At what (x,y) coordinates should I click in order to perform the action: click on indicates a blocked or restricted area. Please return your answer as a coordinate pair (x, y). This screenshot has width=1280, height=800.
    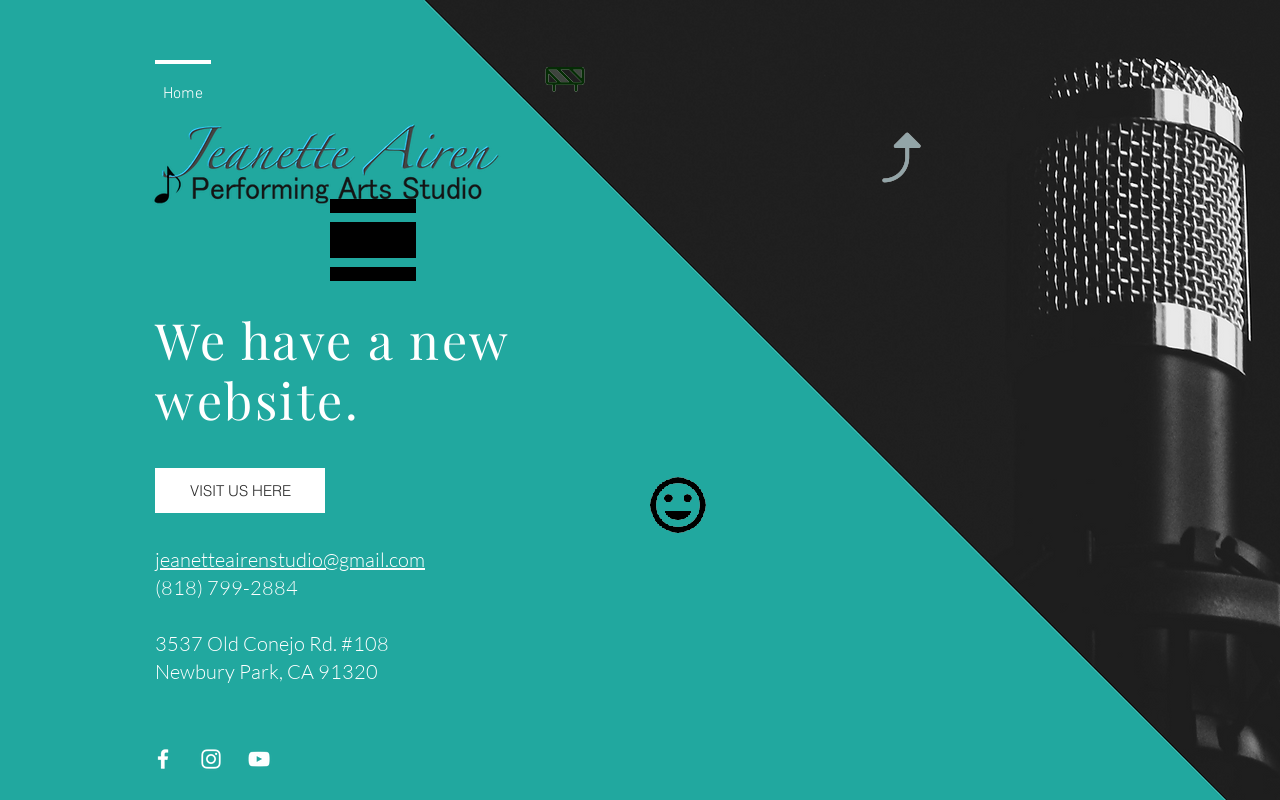
    Looking at the image, I should click on (565, 78).